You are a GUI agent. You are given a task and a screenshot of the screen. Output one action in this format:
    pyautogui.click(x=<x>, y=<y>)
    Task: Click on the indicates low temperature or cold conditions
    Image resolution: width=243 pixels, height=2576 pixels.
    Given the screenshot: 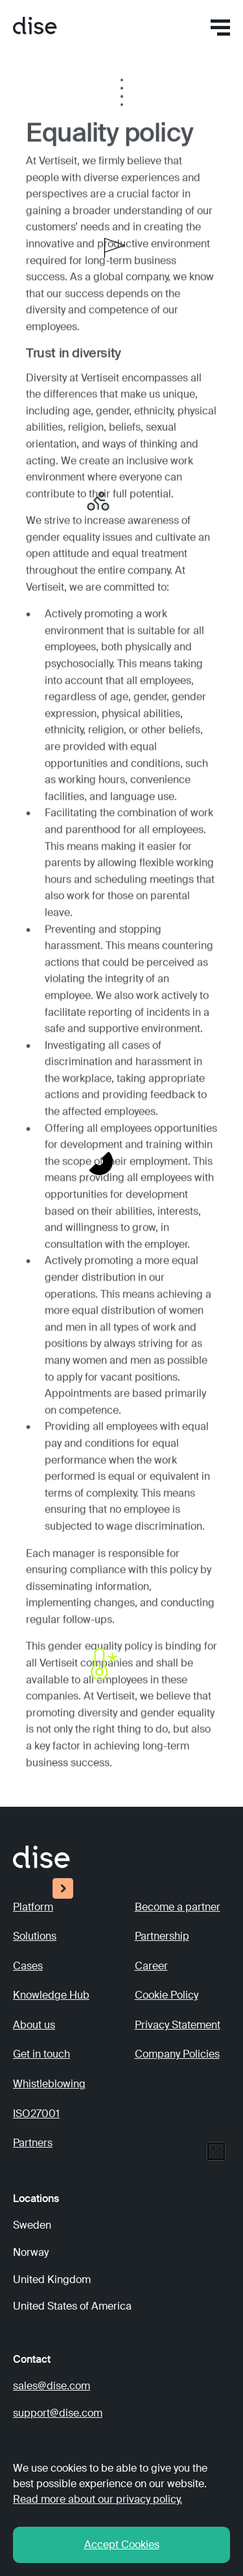 What is the action you would take?
    pyautogui.click(x=100, y=1664)
    